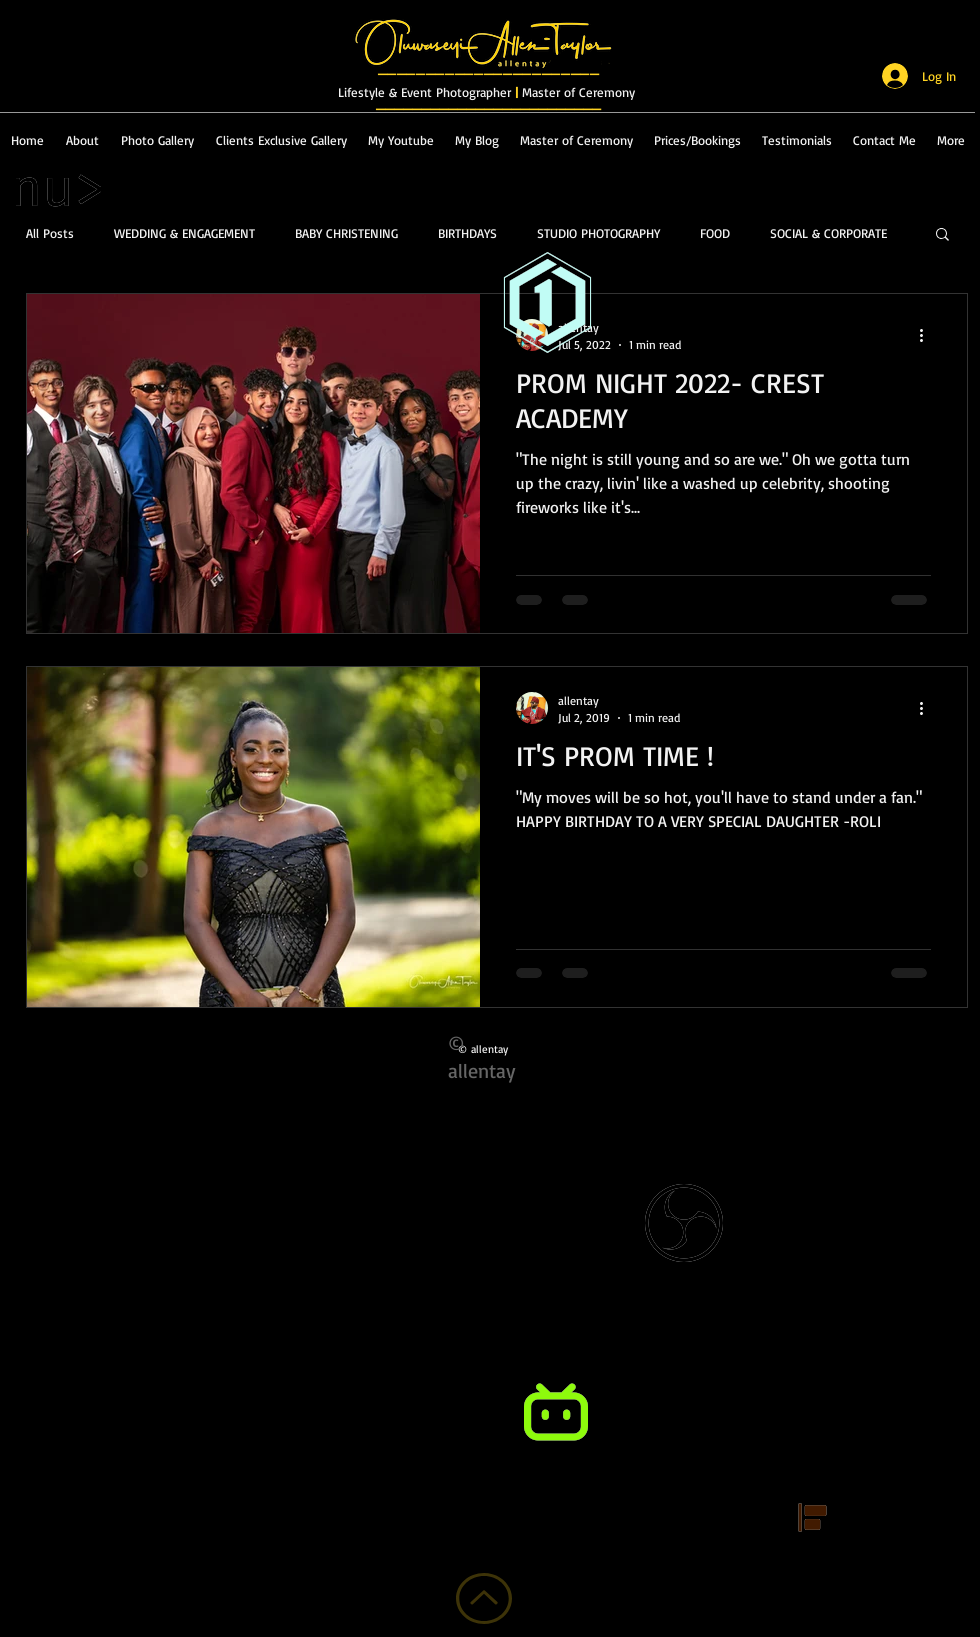 The height and width of the screenshot is (1637, 980). What do you see at coordinates (556, 1412) in the screenshot?
I see `open Bilibili app` at bounding box center [556, 1412].